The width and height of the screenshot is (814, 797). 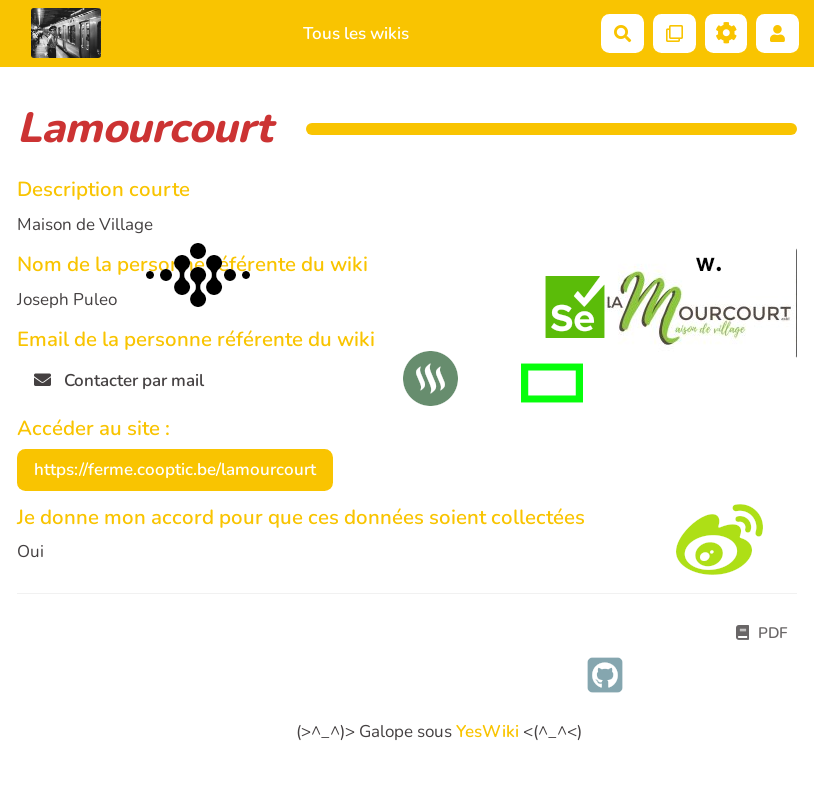 What do you see at coordinates (198, 275) in the screenshot?
I see `open Wwise audio middleware application` at bounding box center [198, 275].